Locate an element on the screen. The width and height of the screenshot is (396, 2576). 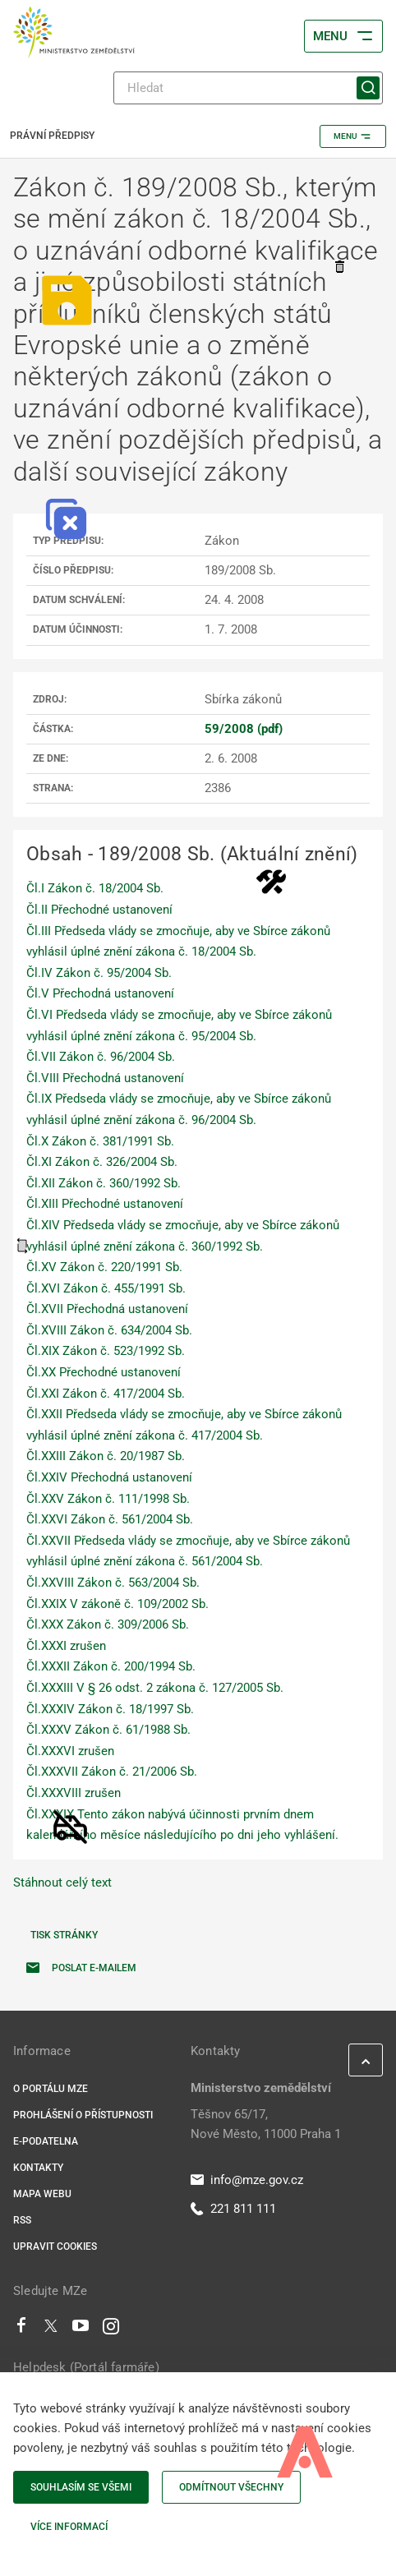
cancel or remove copied content is located at coordinates (66, 518).